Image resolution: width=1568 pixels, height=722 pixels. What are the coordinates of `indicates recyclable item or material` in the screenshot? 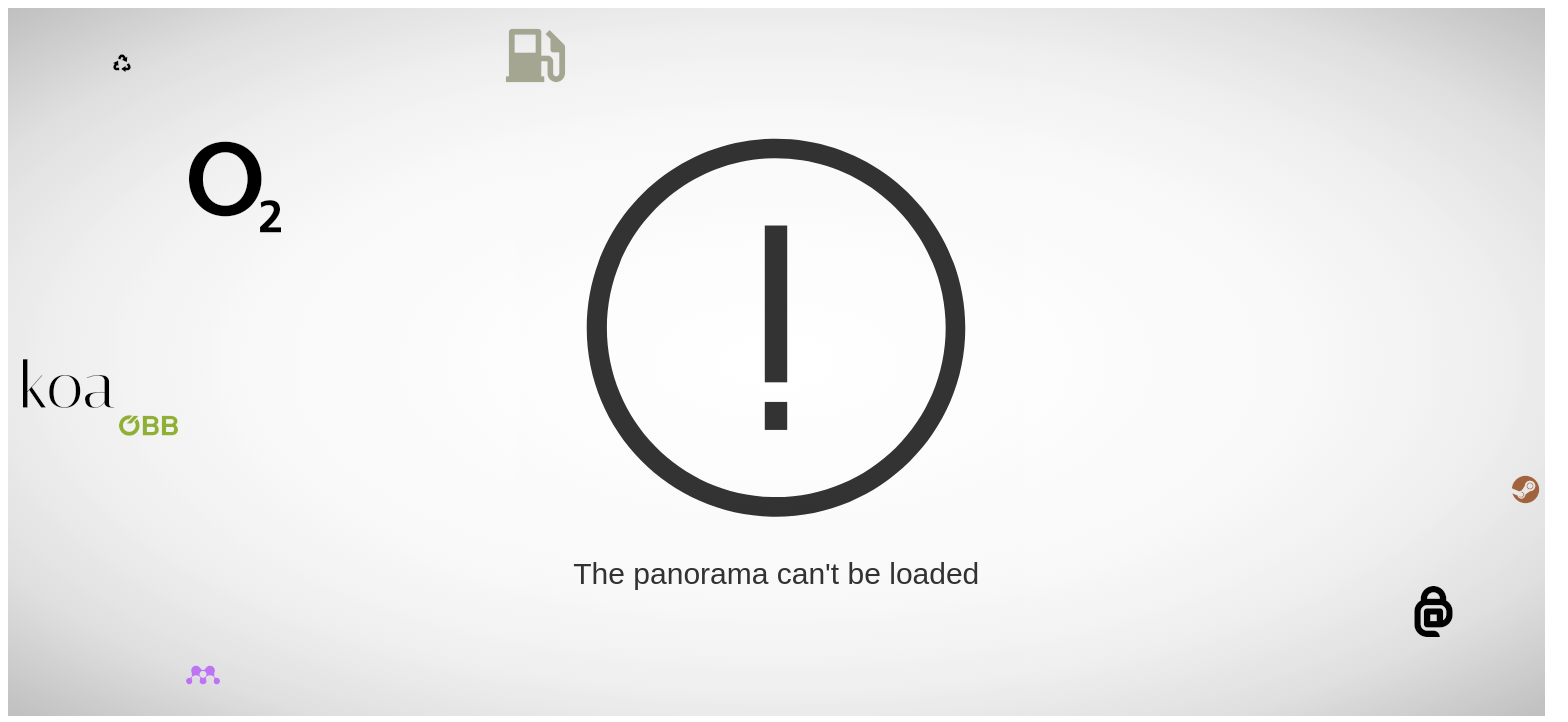 It's located at (122, 63).